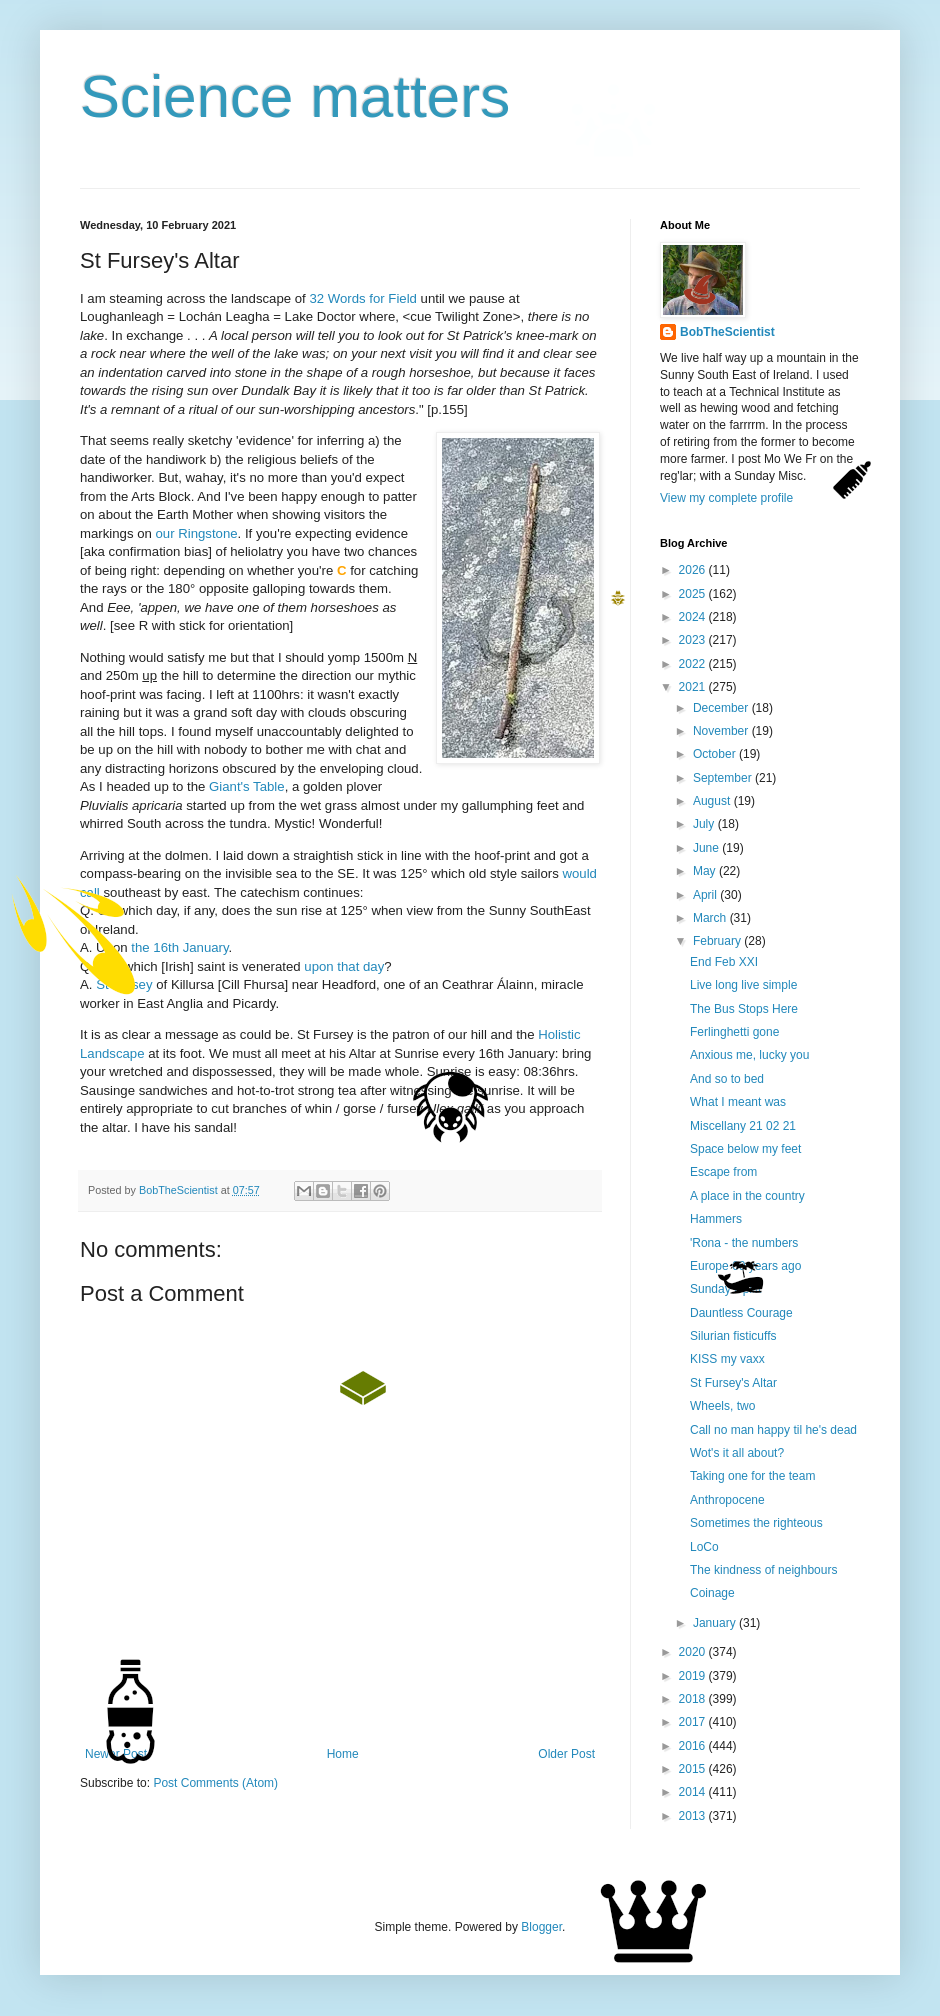  I want to click on ocean wildlife or marine life category, so click(740, 1277).